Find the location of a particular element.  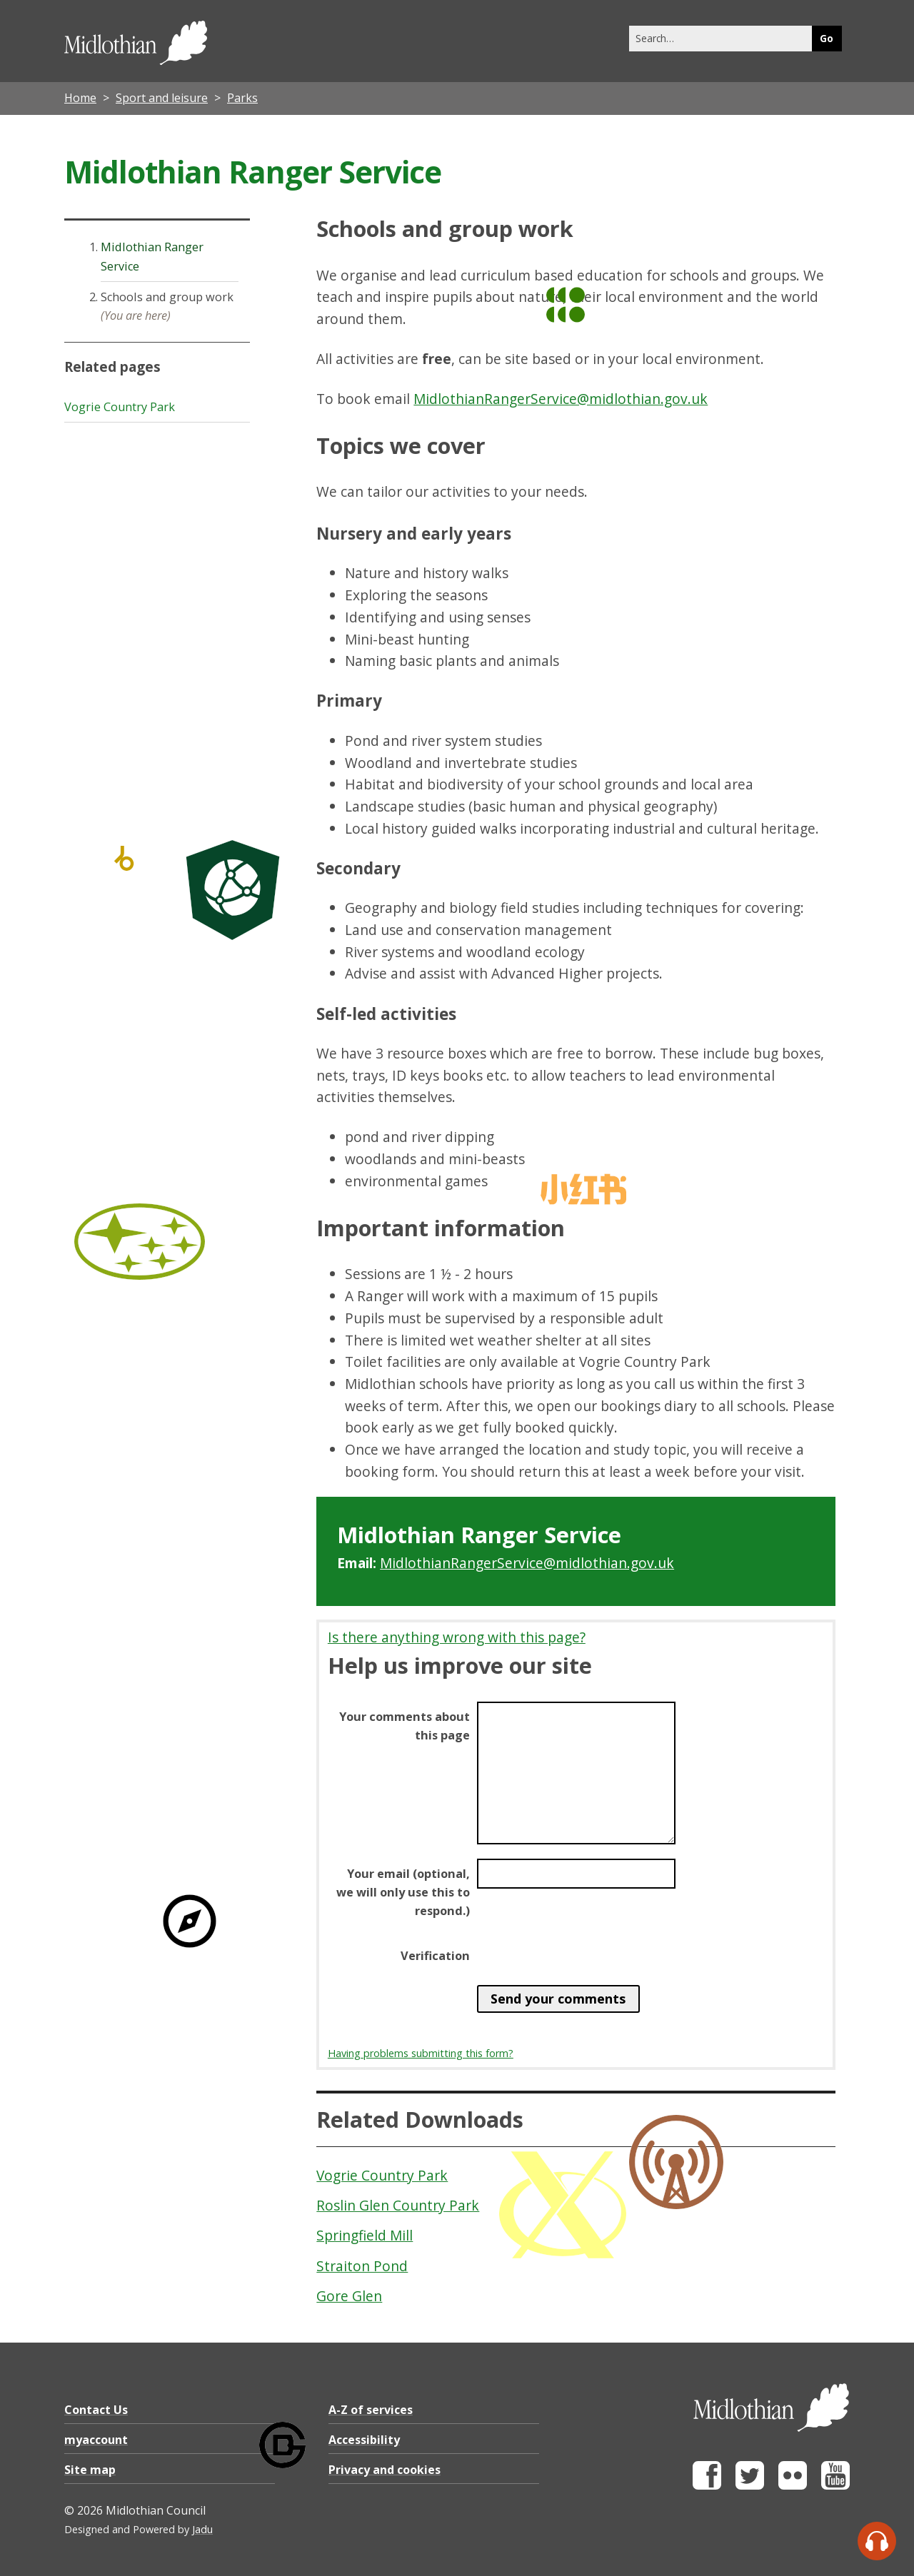

jsDelivr CDN service logo is located at coordinates (233, 890).